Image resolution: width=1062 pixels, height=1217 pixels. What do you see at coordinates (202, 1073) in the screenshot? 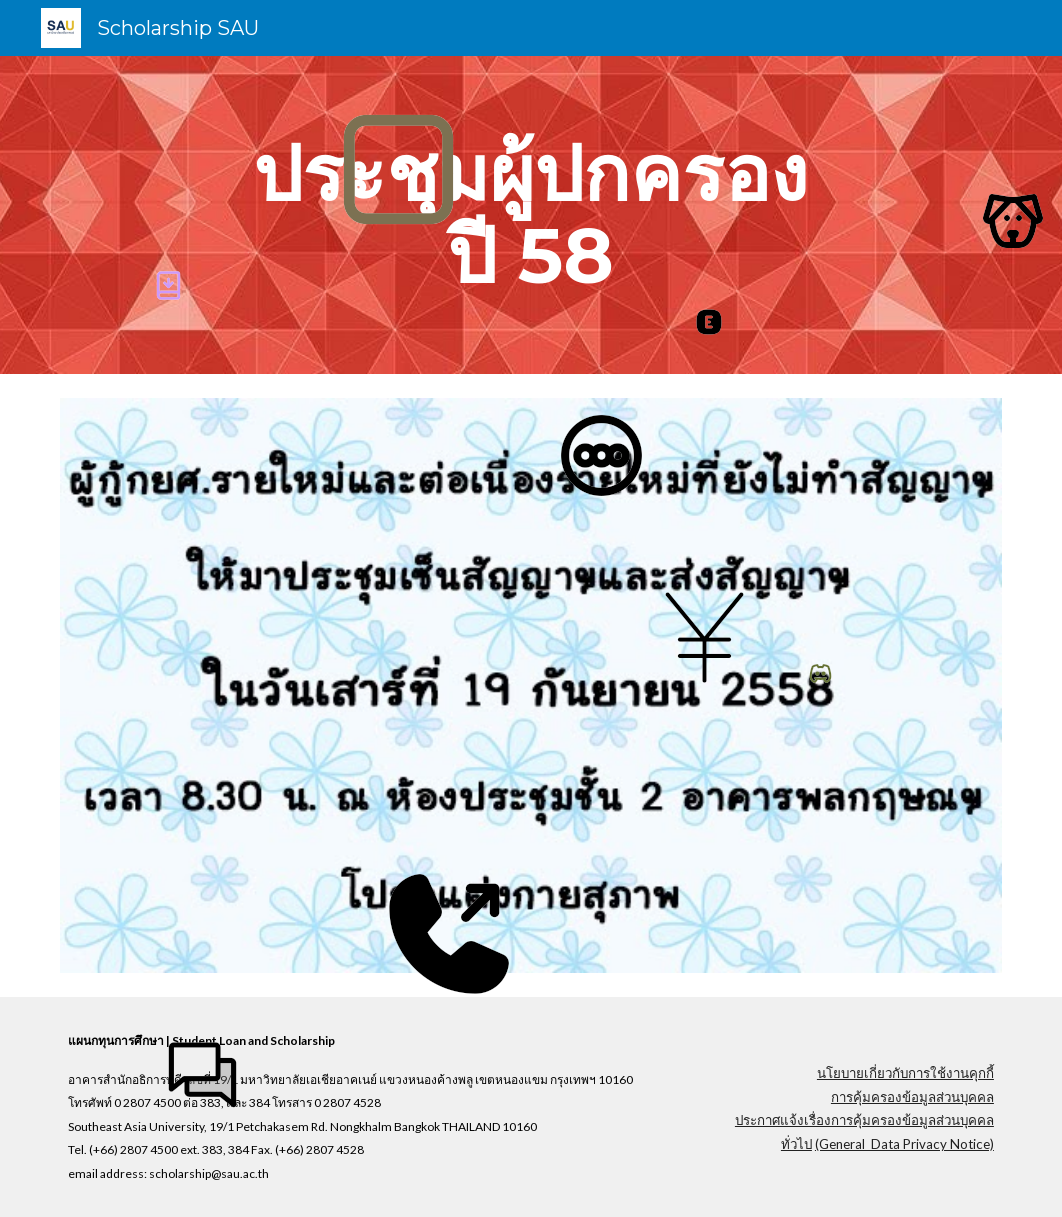
I see `open your messages or conversations` at bounding box center [202, 1073].